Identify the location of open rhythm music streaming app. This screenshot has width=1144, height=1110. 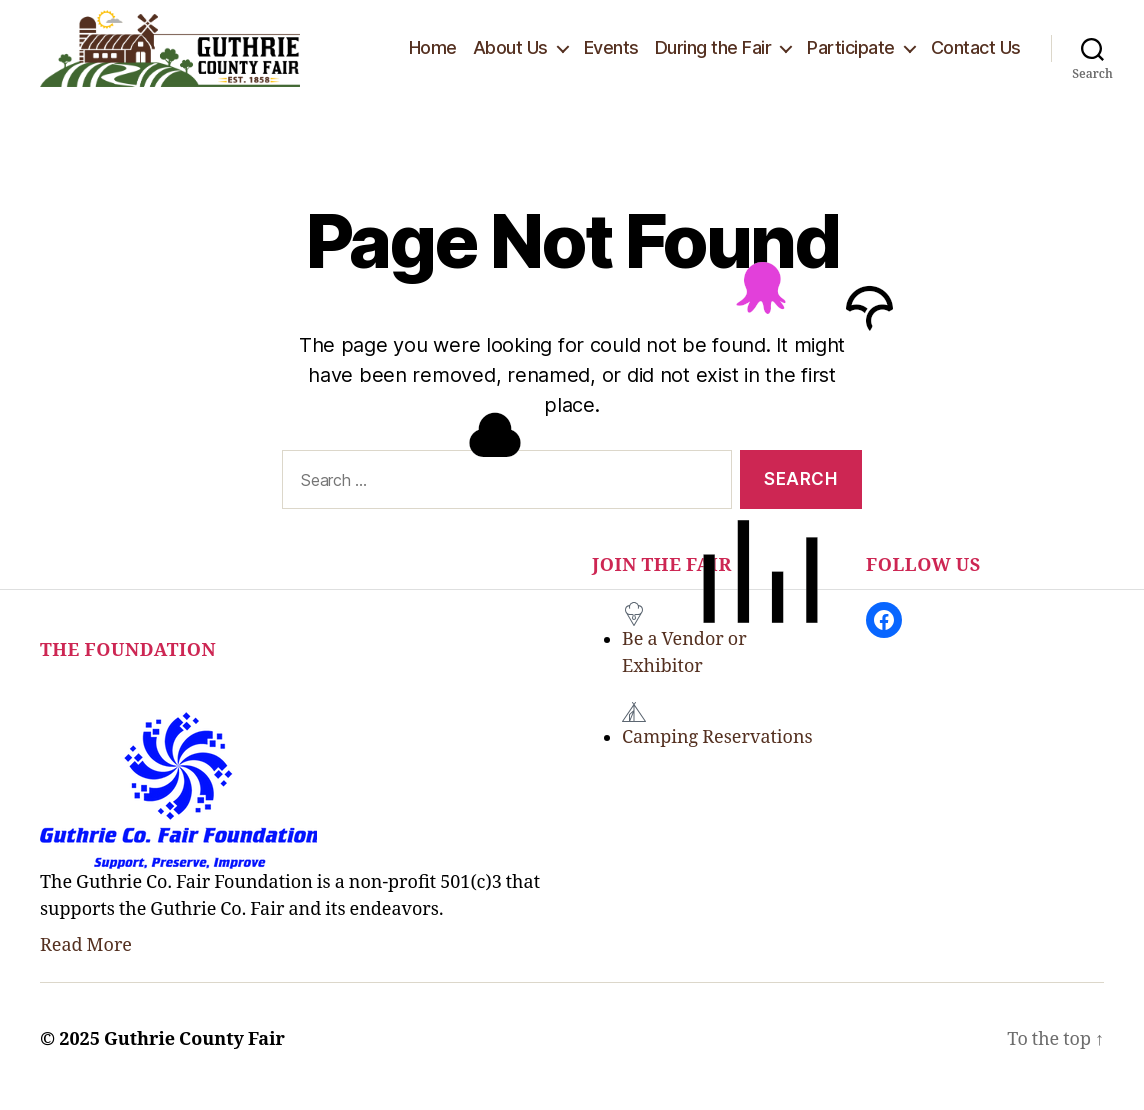
(760, 571).